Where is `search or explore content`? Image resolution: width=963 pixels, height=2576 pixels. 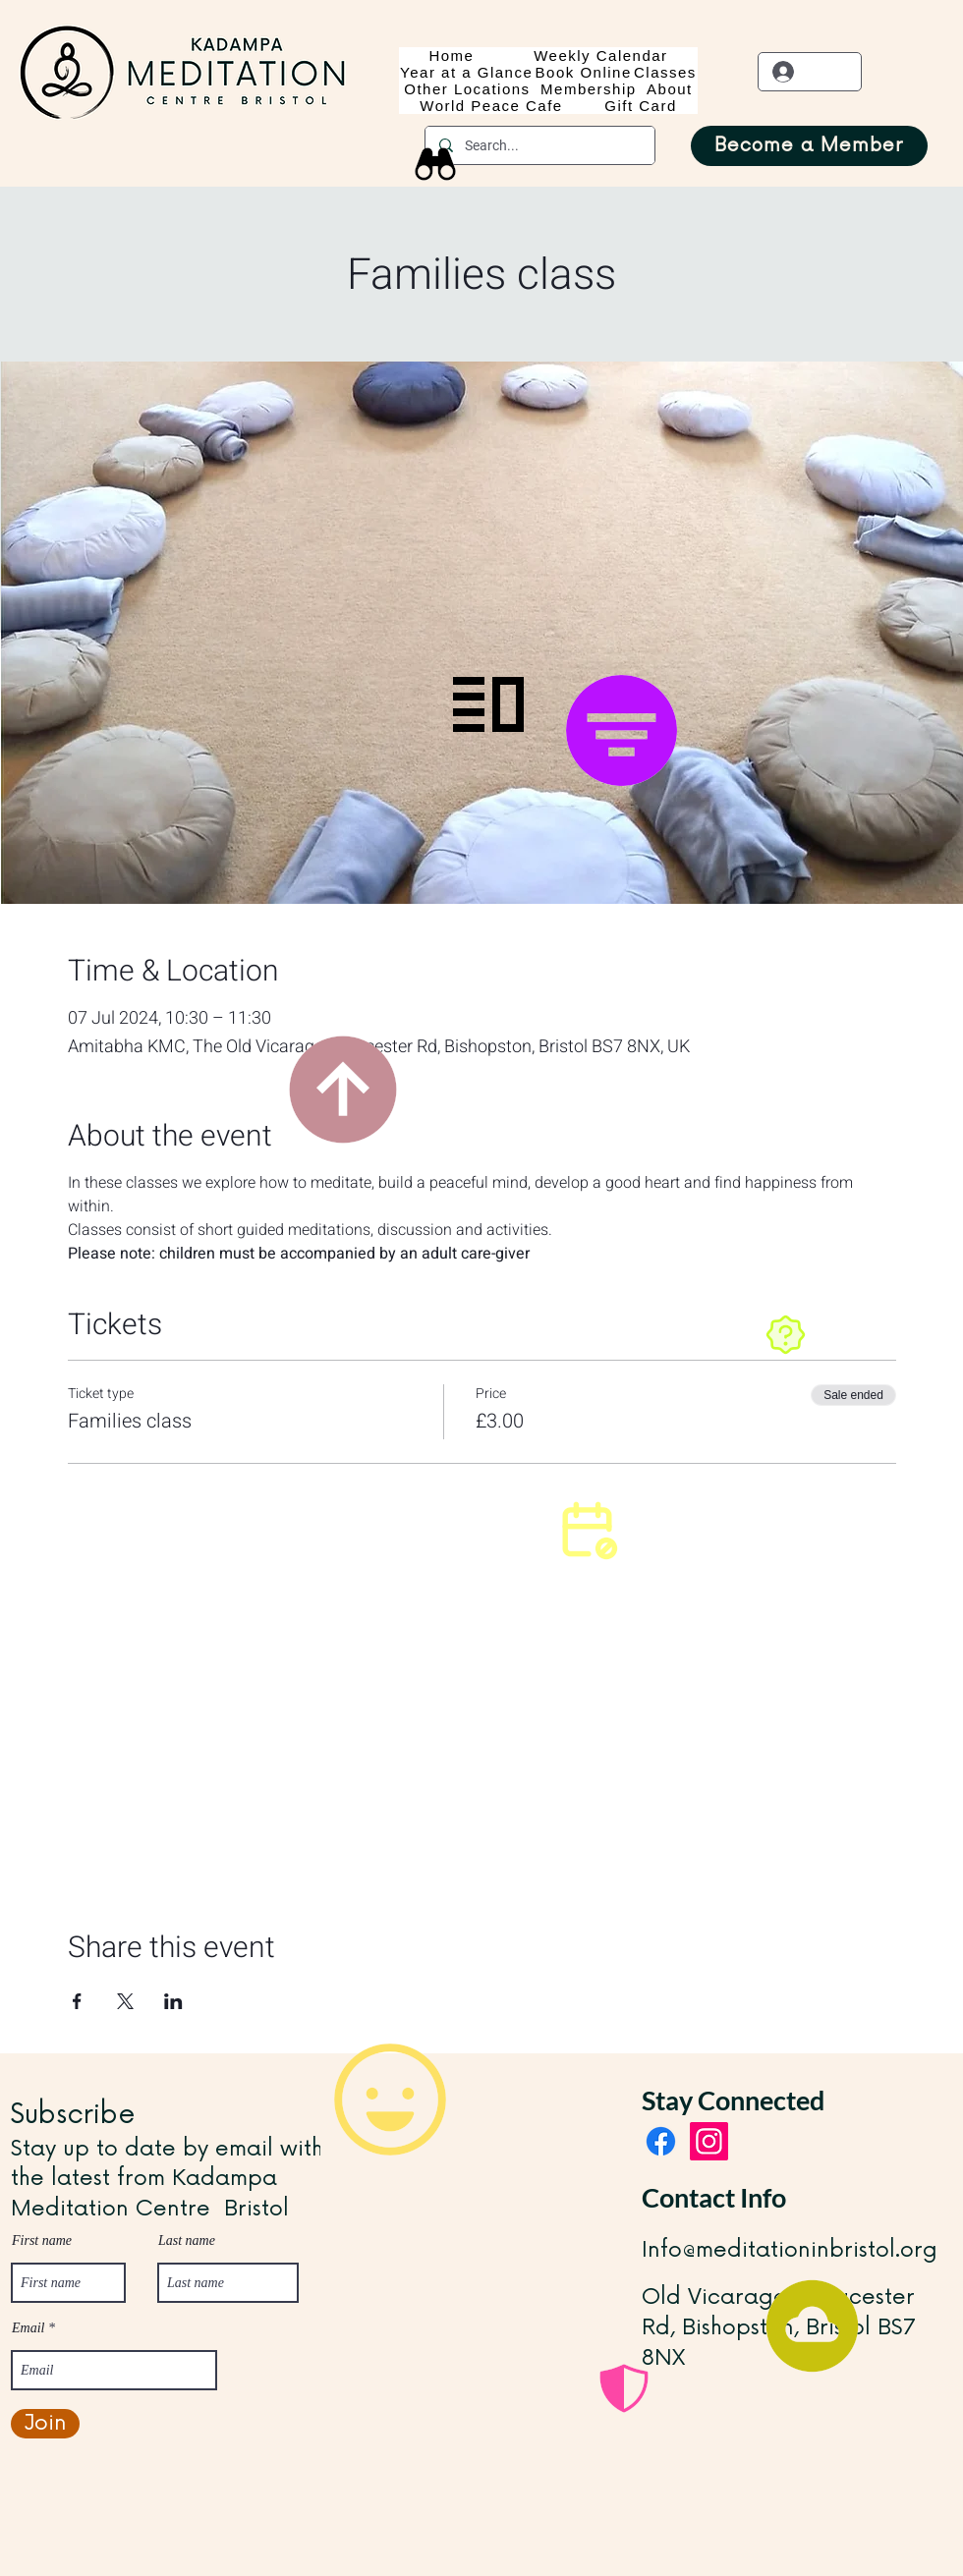
search or explore content is located at coordinates (435, 164).